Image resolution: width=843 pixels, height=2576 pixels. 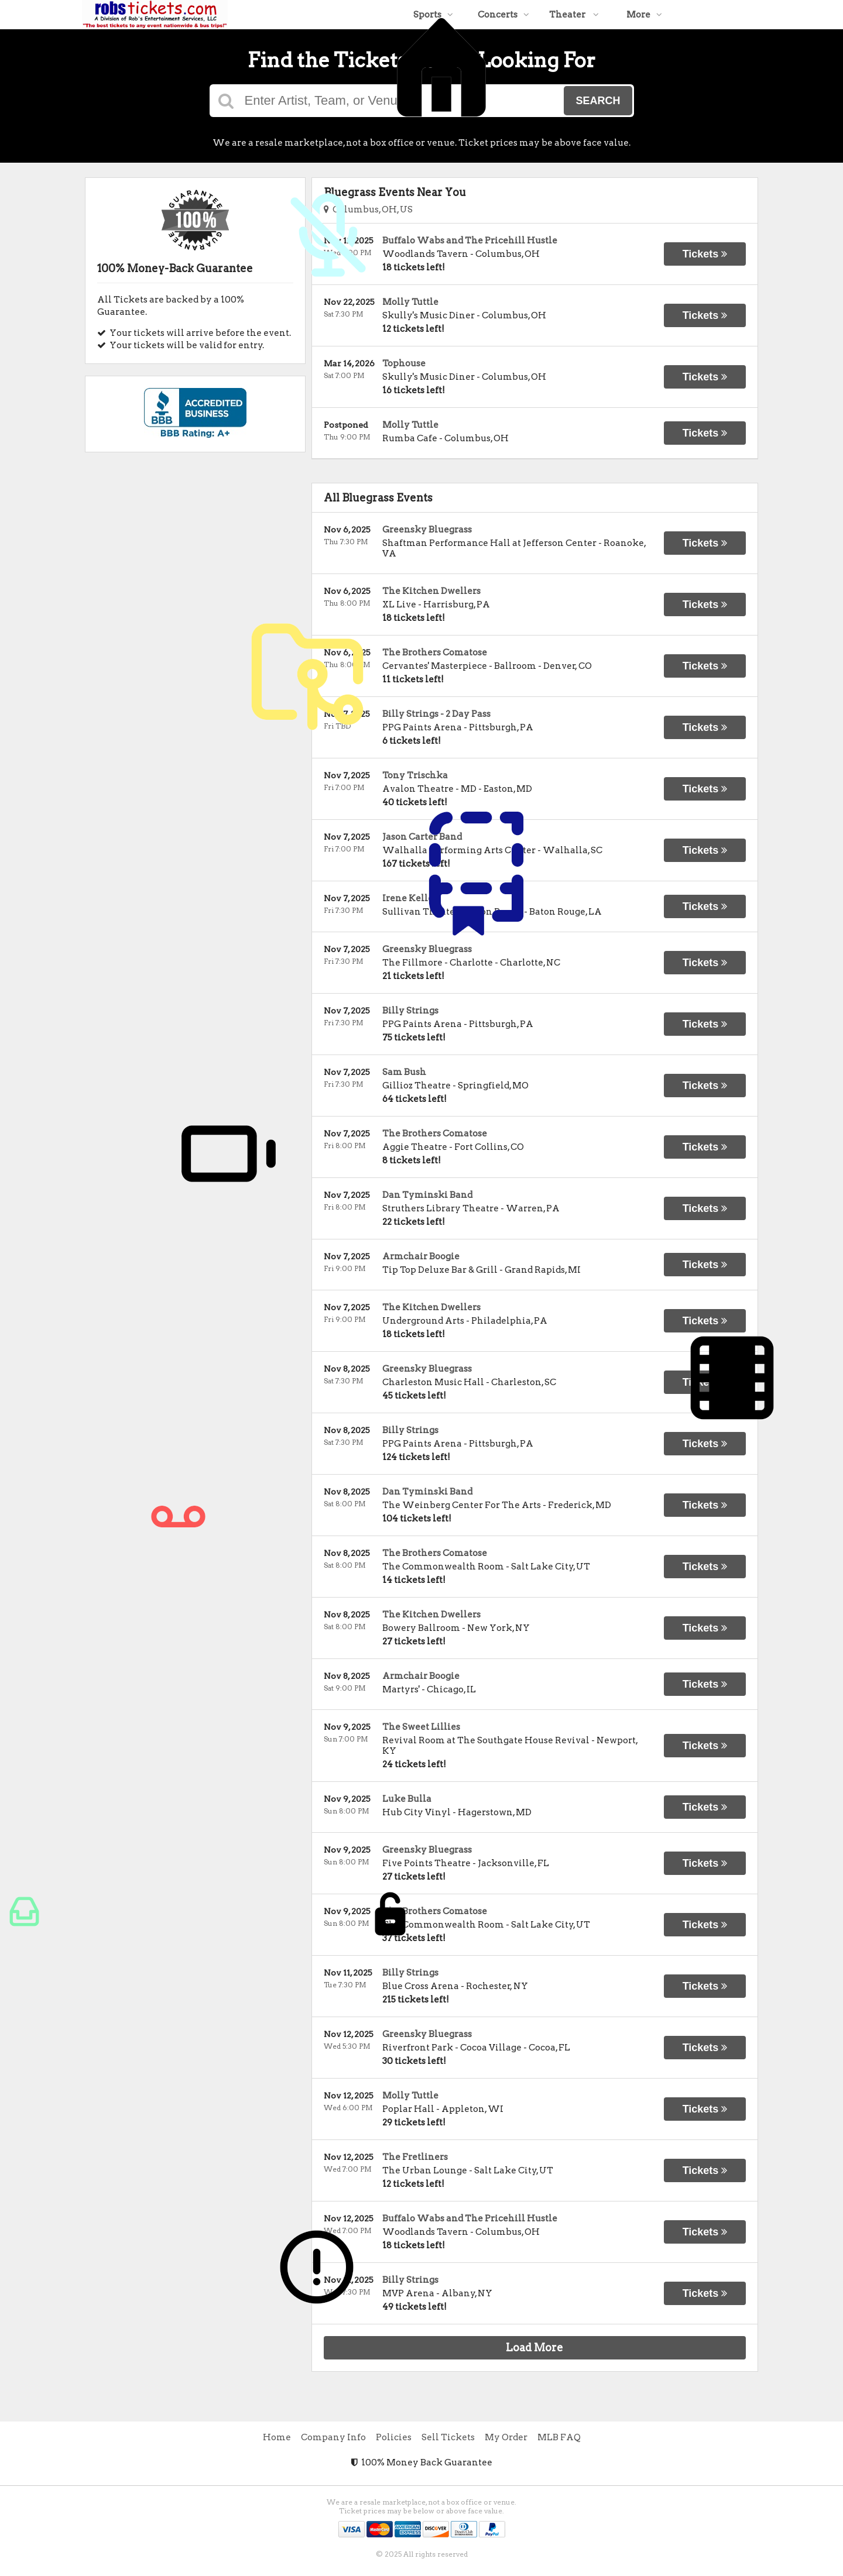 I want to click on mute your microphone, so click(x=328, y=235).